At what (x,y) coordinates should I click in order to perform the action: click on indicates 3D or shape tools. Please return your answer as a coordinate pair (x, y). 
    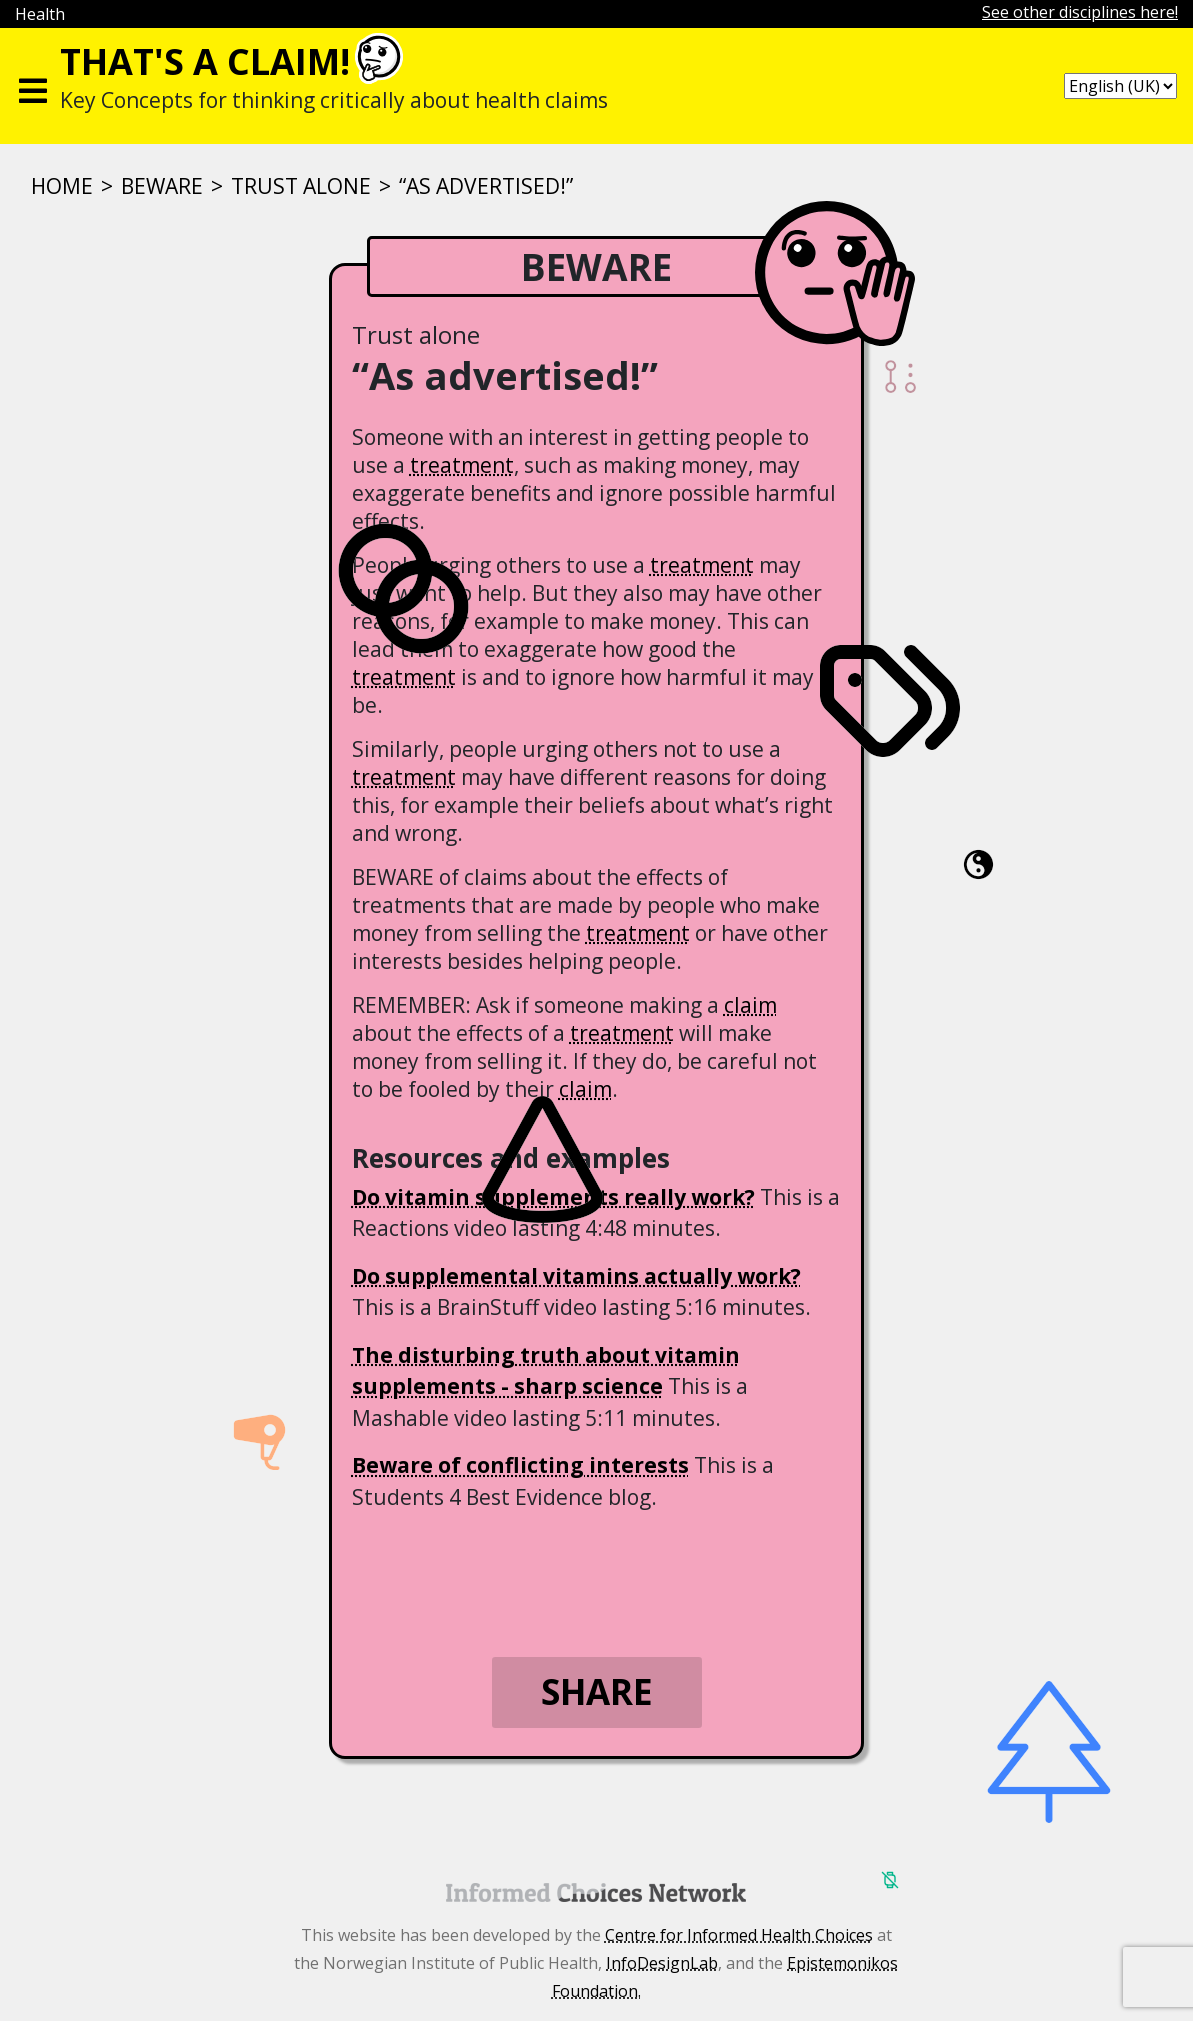
    Looking at the image, I should click on (542, 1162).